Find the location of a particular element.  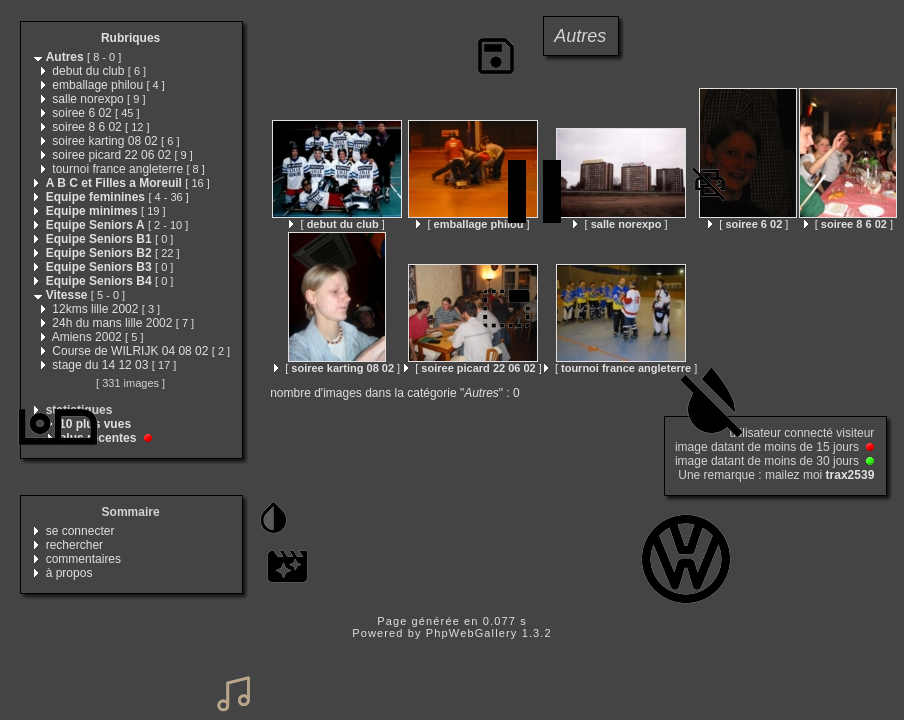

volkswagen brand or vehicle identification is located at coordinates (686, 559).